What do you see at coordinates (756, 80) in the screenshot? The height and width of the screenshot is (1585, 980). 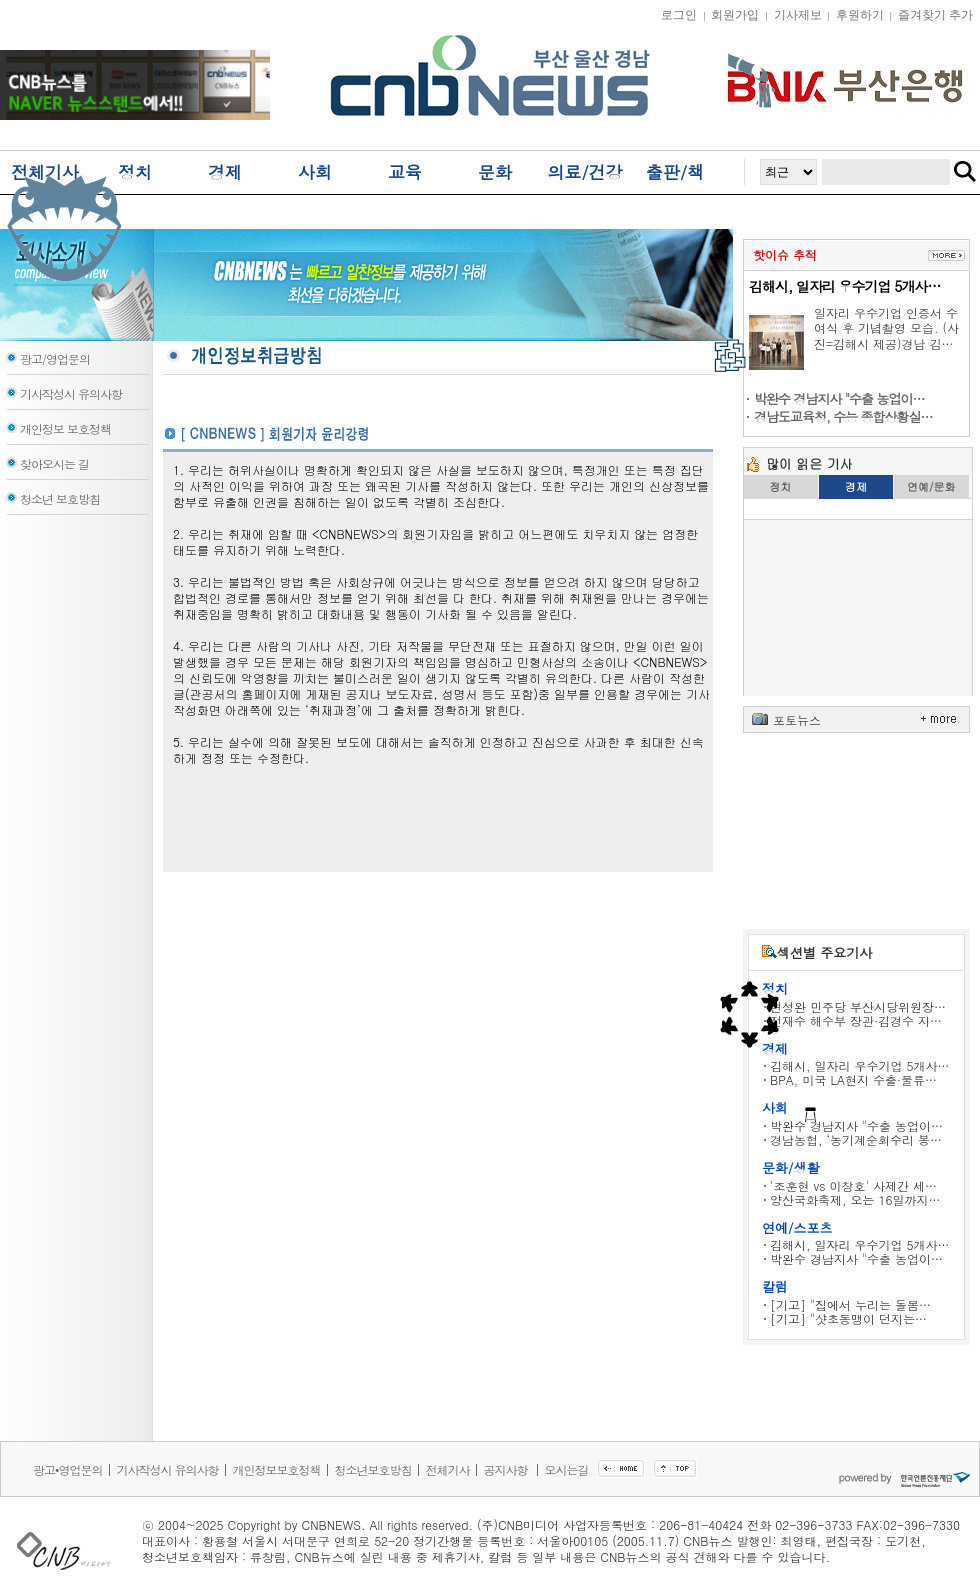 I see `zen garden or relaxation feature` at bounding box center [756, 80].